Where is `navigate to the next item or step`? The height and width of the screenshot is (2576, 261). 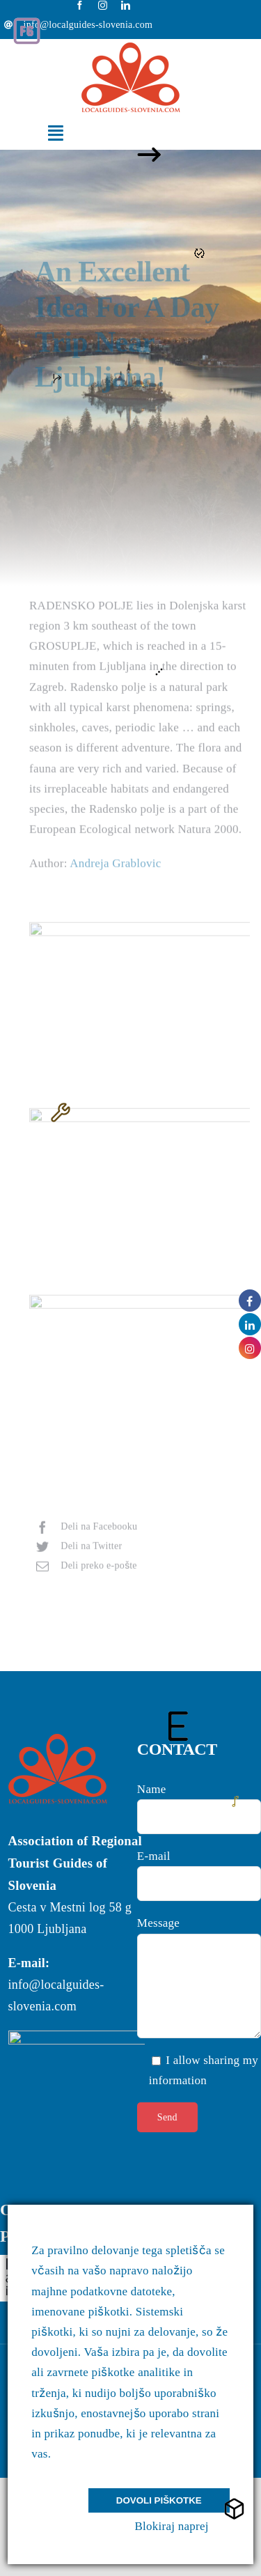 navigate to the next item or step is located at coordinates (149, 155).